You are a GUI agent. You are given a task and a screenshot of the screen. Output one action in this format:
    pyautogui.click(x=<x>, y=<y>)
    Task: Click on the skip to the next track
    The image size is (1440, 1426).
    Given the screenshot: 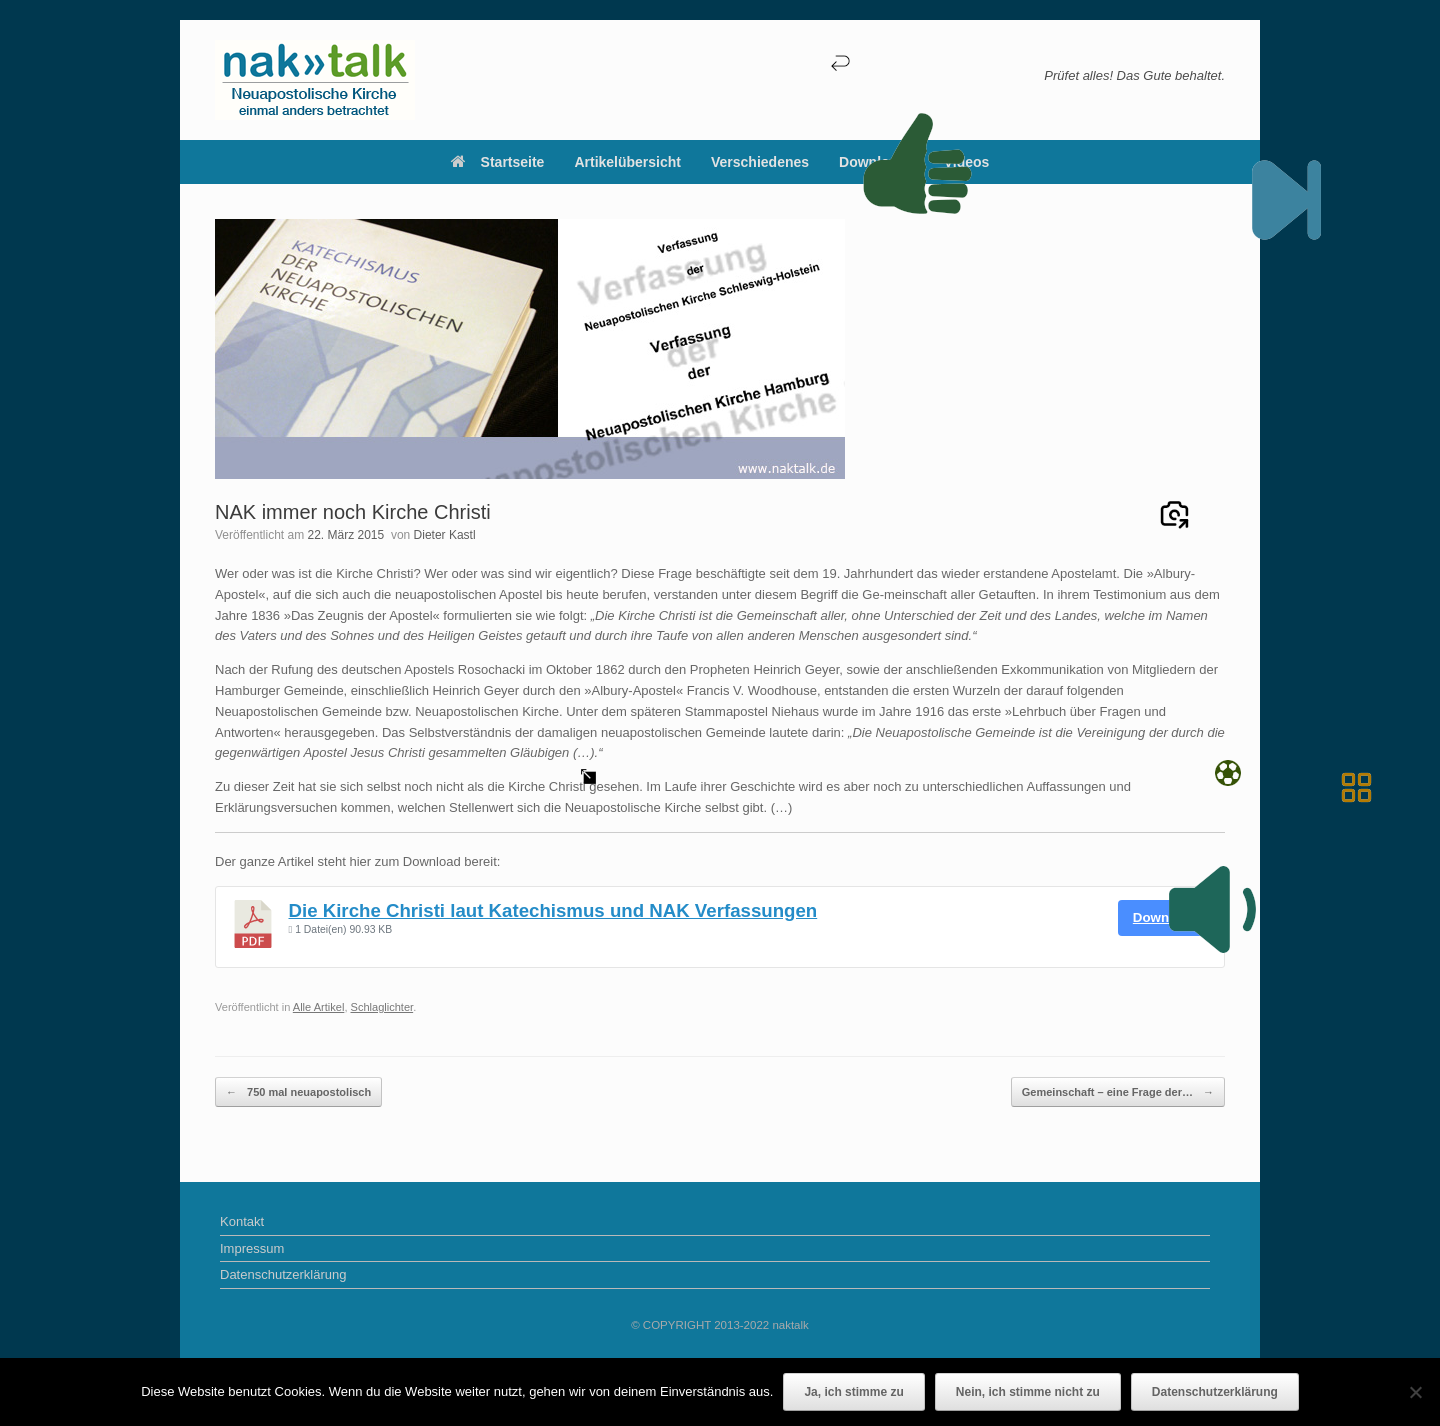 What is the action you would take?
    pyautogui.click(x=1288, y=200)
    